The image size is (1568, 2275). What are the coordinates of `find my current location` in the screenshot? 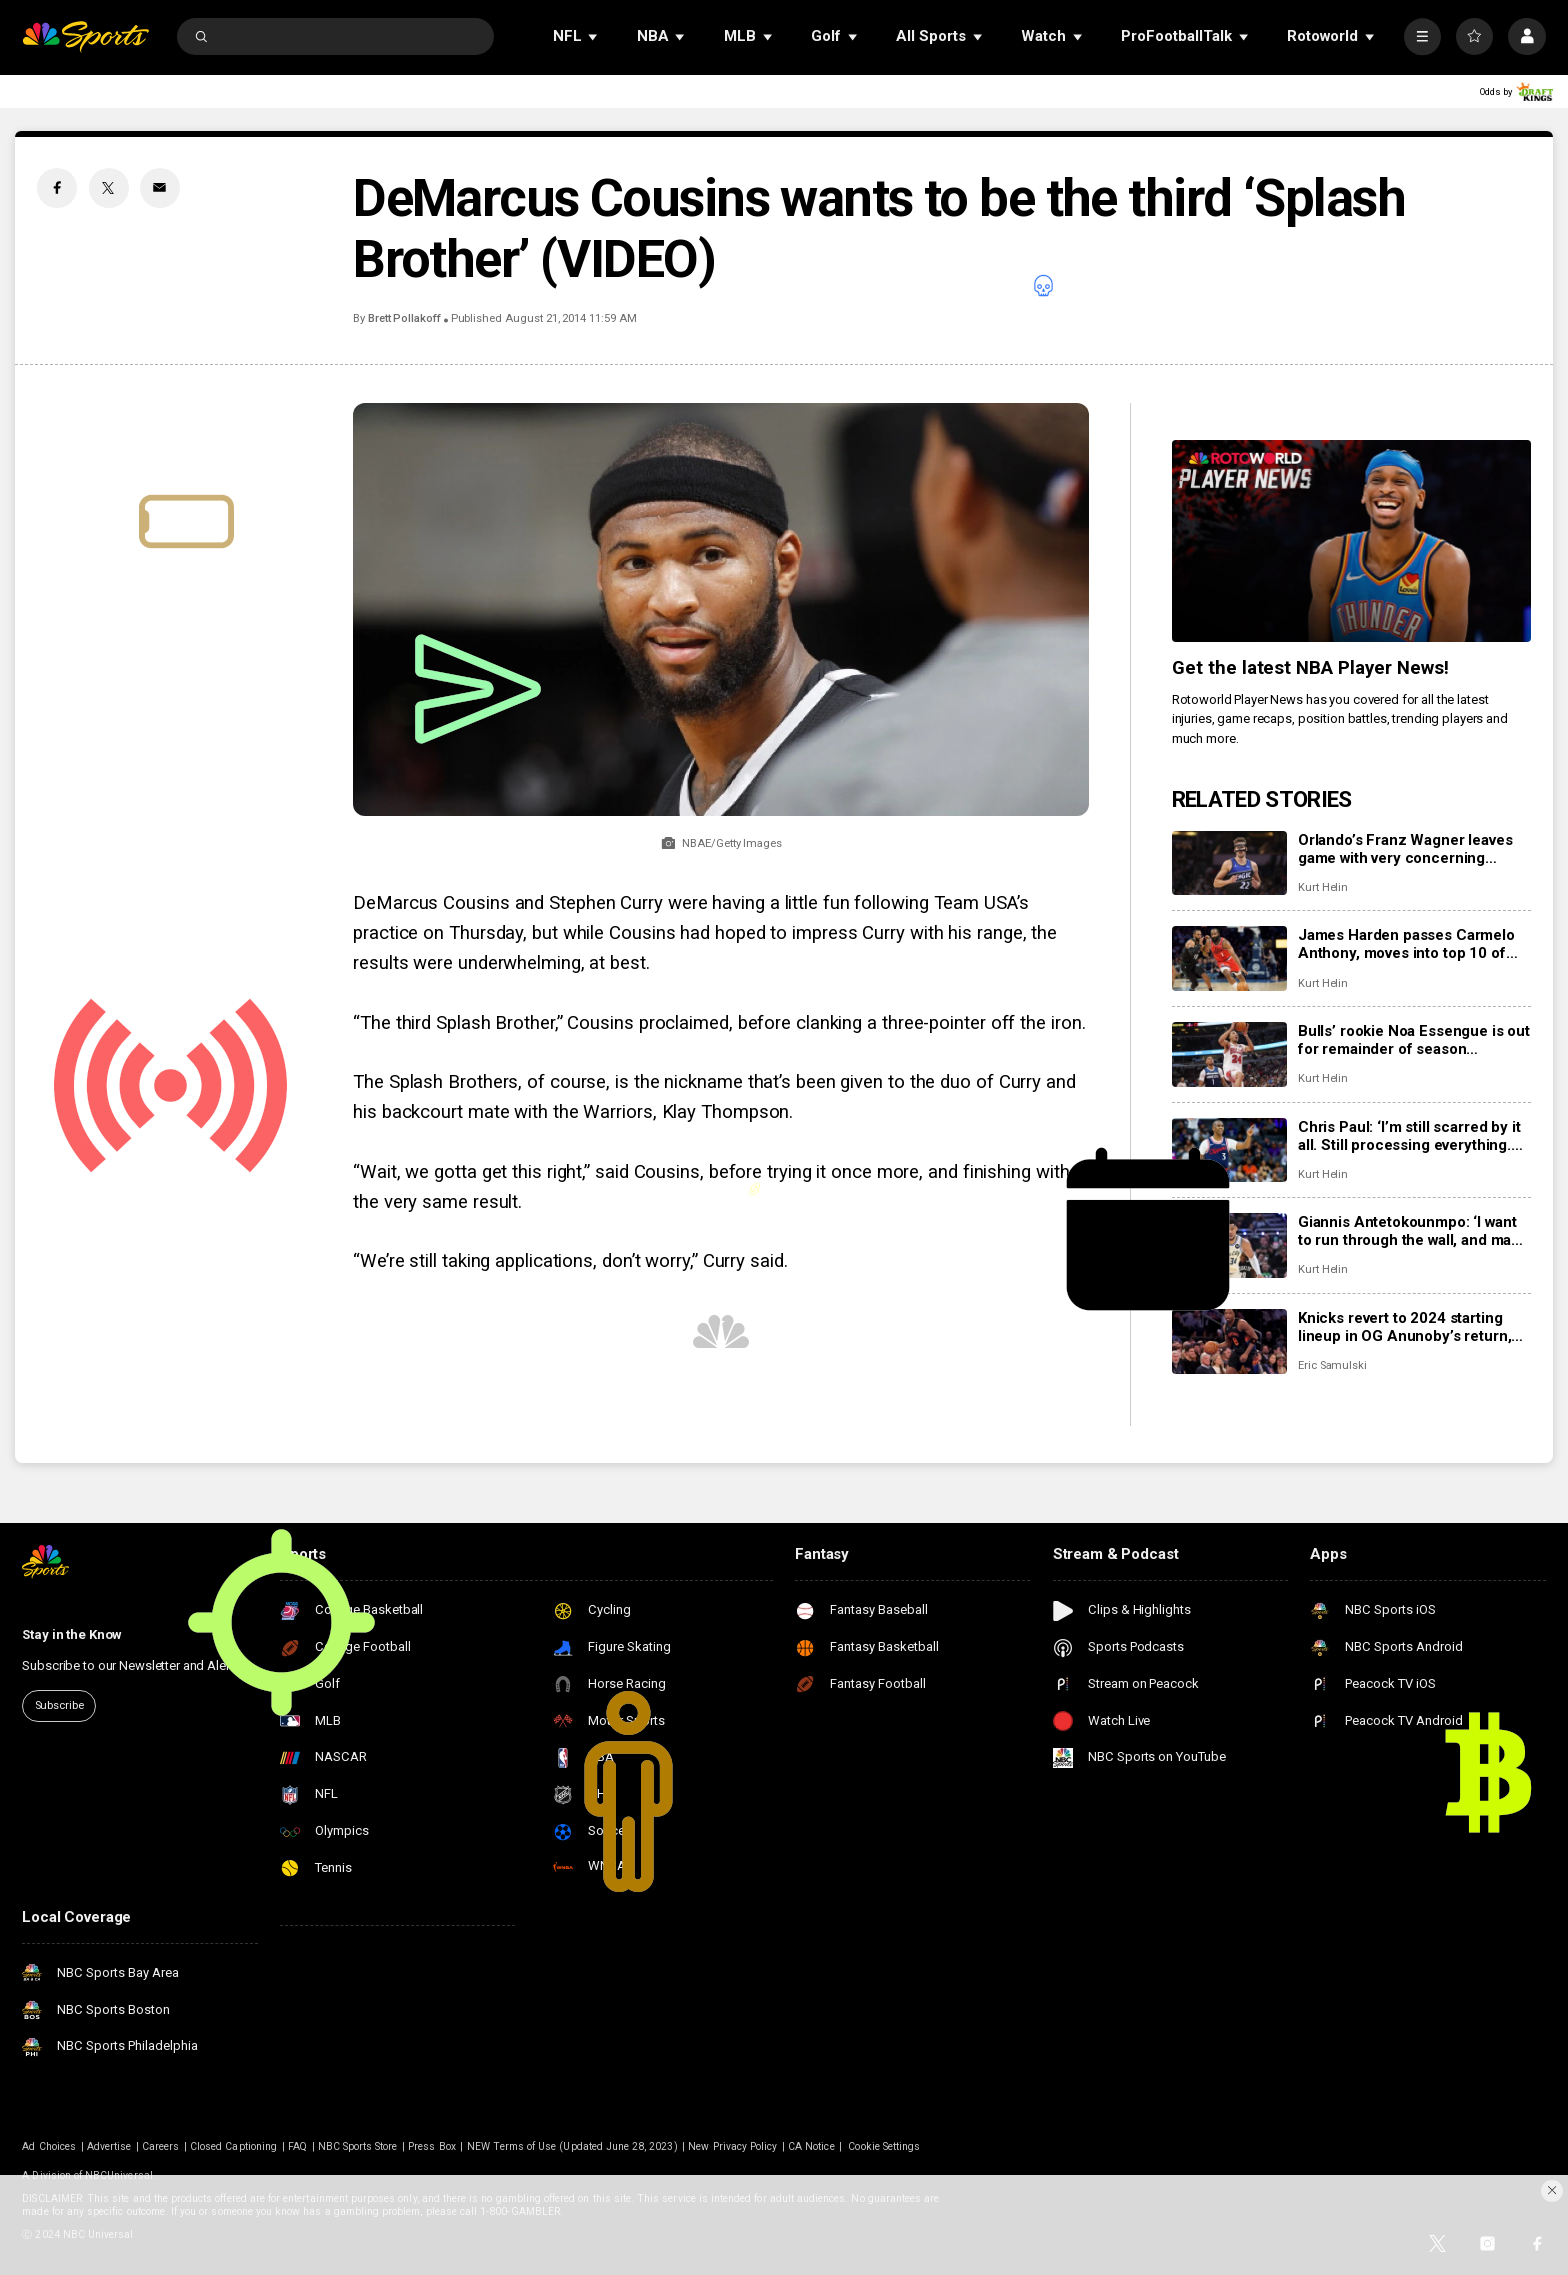 It's located at (281, 1622).